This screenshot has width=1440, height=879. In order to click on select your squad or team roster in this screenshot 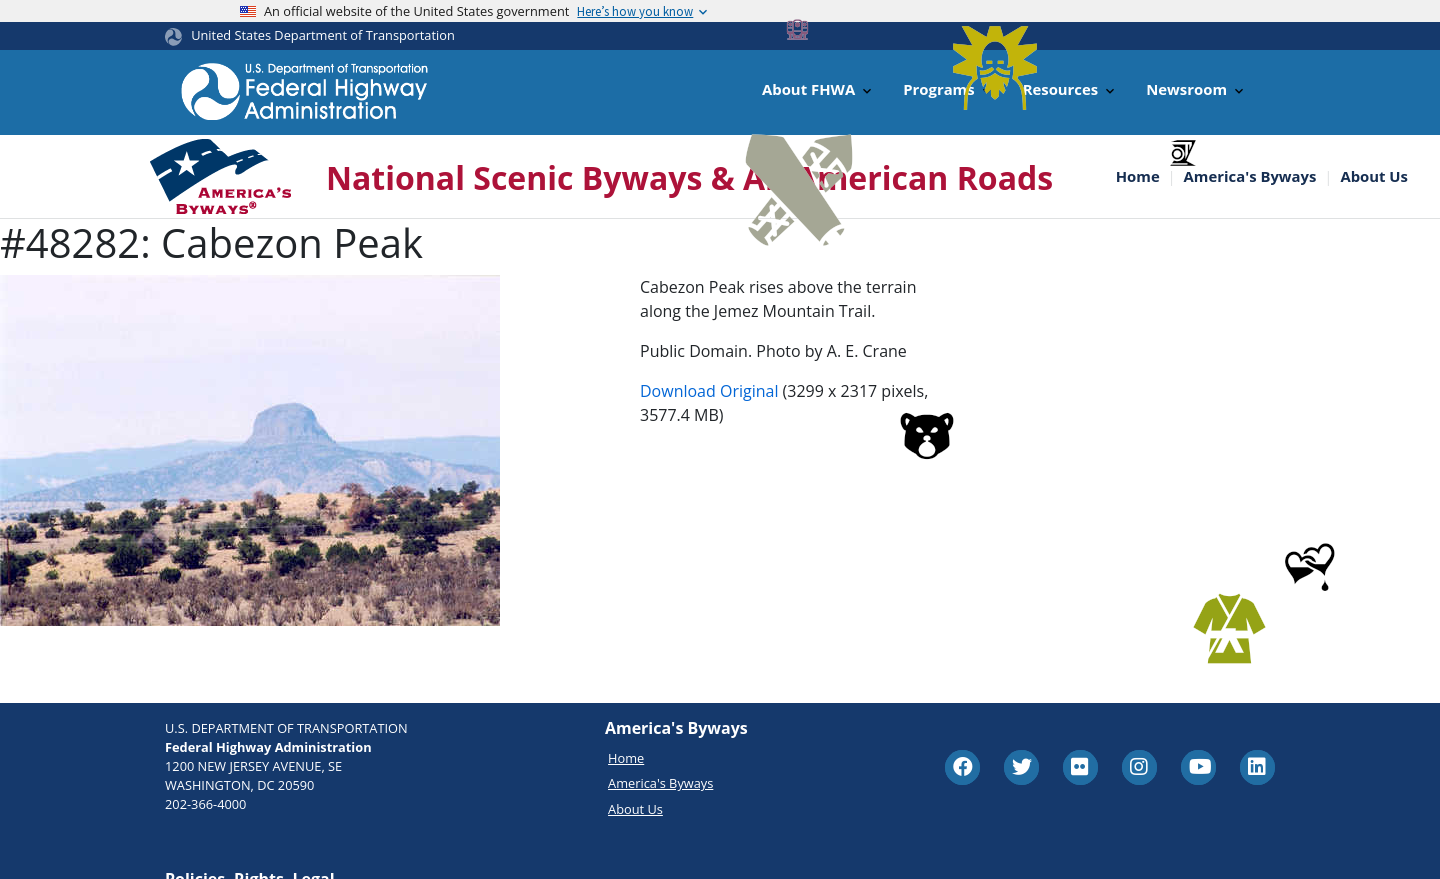, I will do `click(797, 29)`.